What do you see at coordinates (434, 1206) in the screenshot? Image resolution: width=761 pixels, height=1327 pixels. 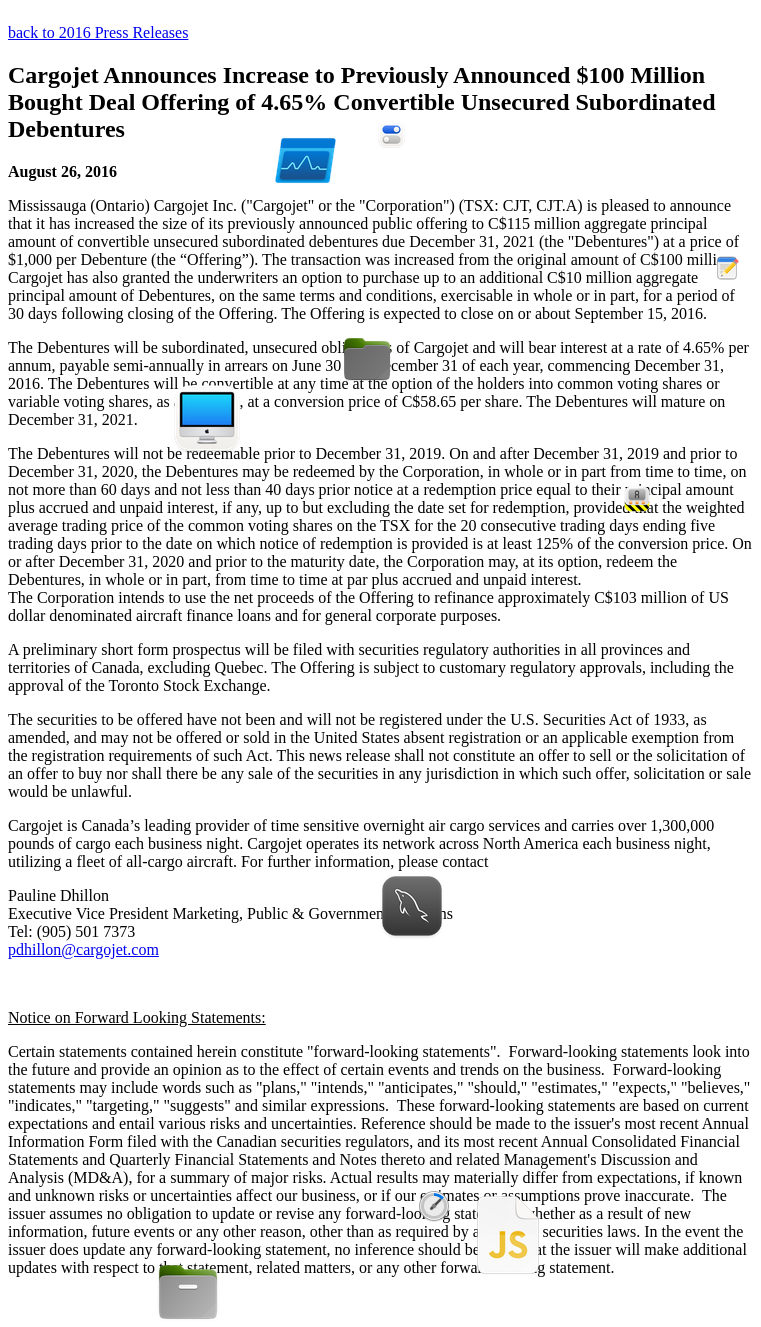 I see `open sysprof system profiler` at bounding box center [434, 1206].